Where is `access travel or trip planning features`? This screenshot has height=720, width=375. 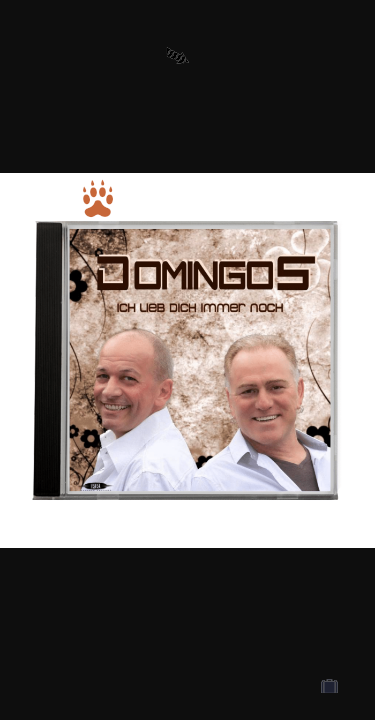
access travel or trip planning features is located at coordinates (329, 686).